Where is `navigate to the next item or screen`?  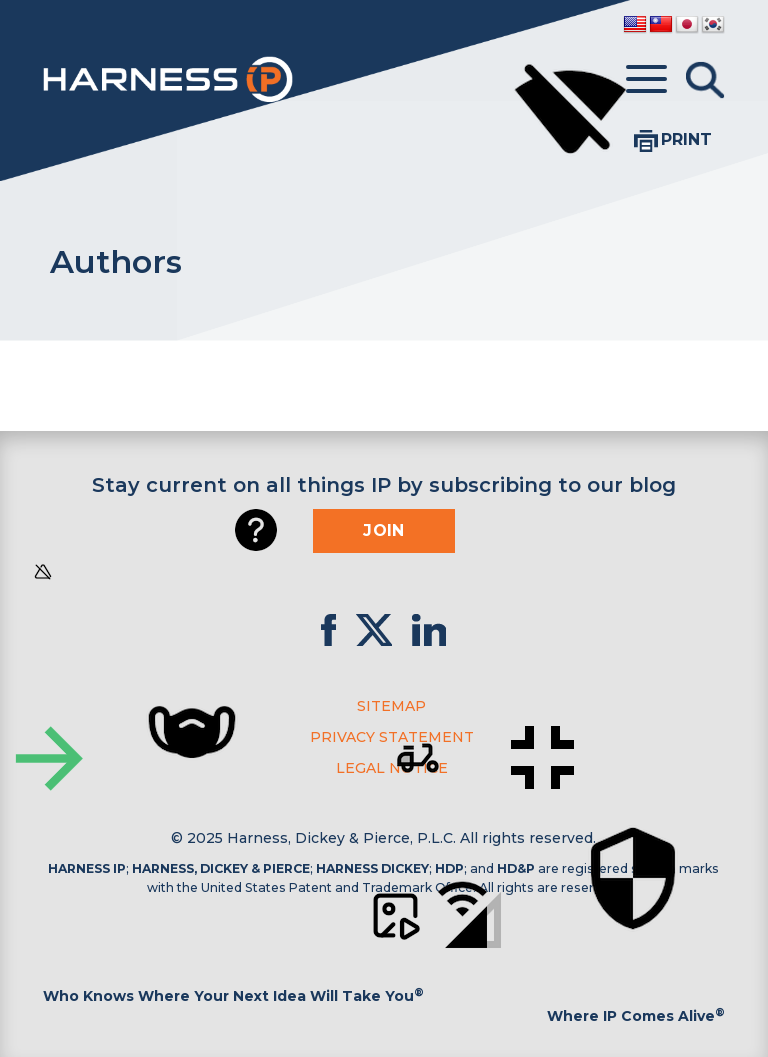
navigate to the next item or screen is located at coordinates (48, 758).